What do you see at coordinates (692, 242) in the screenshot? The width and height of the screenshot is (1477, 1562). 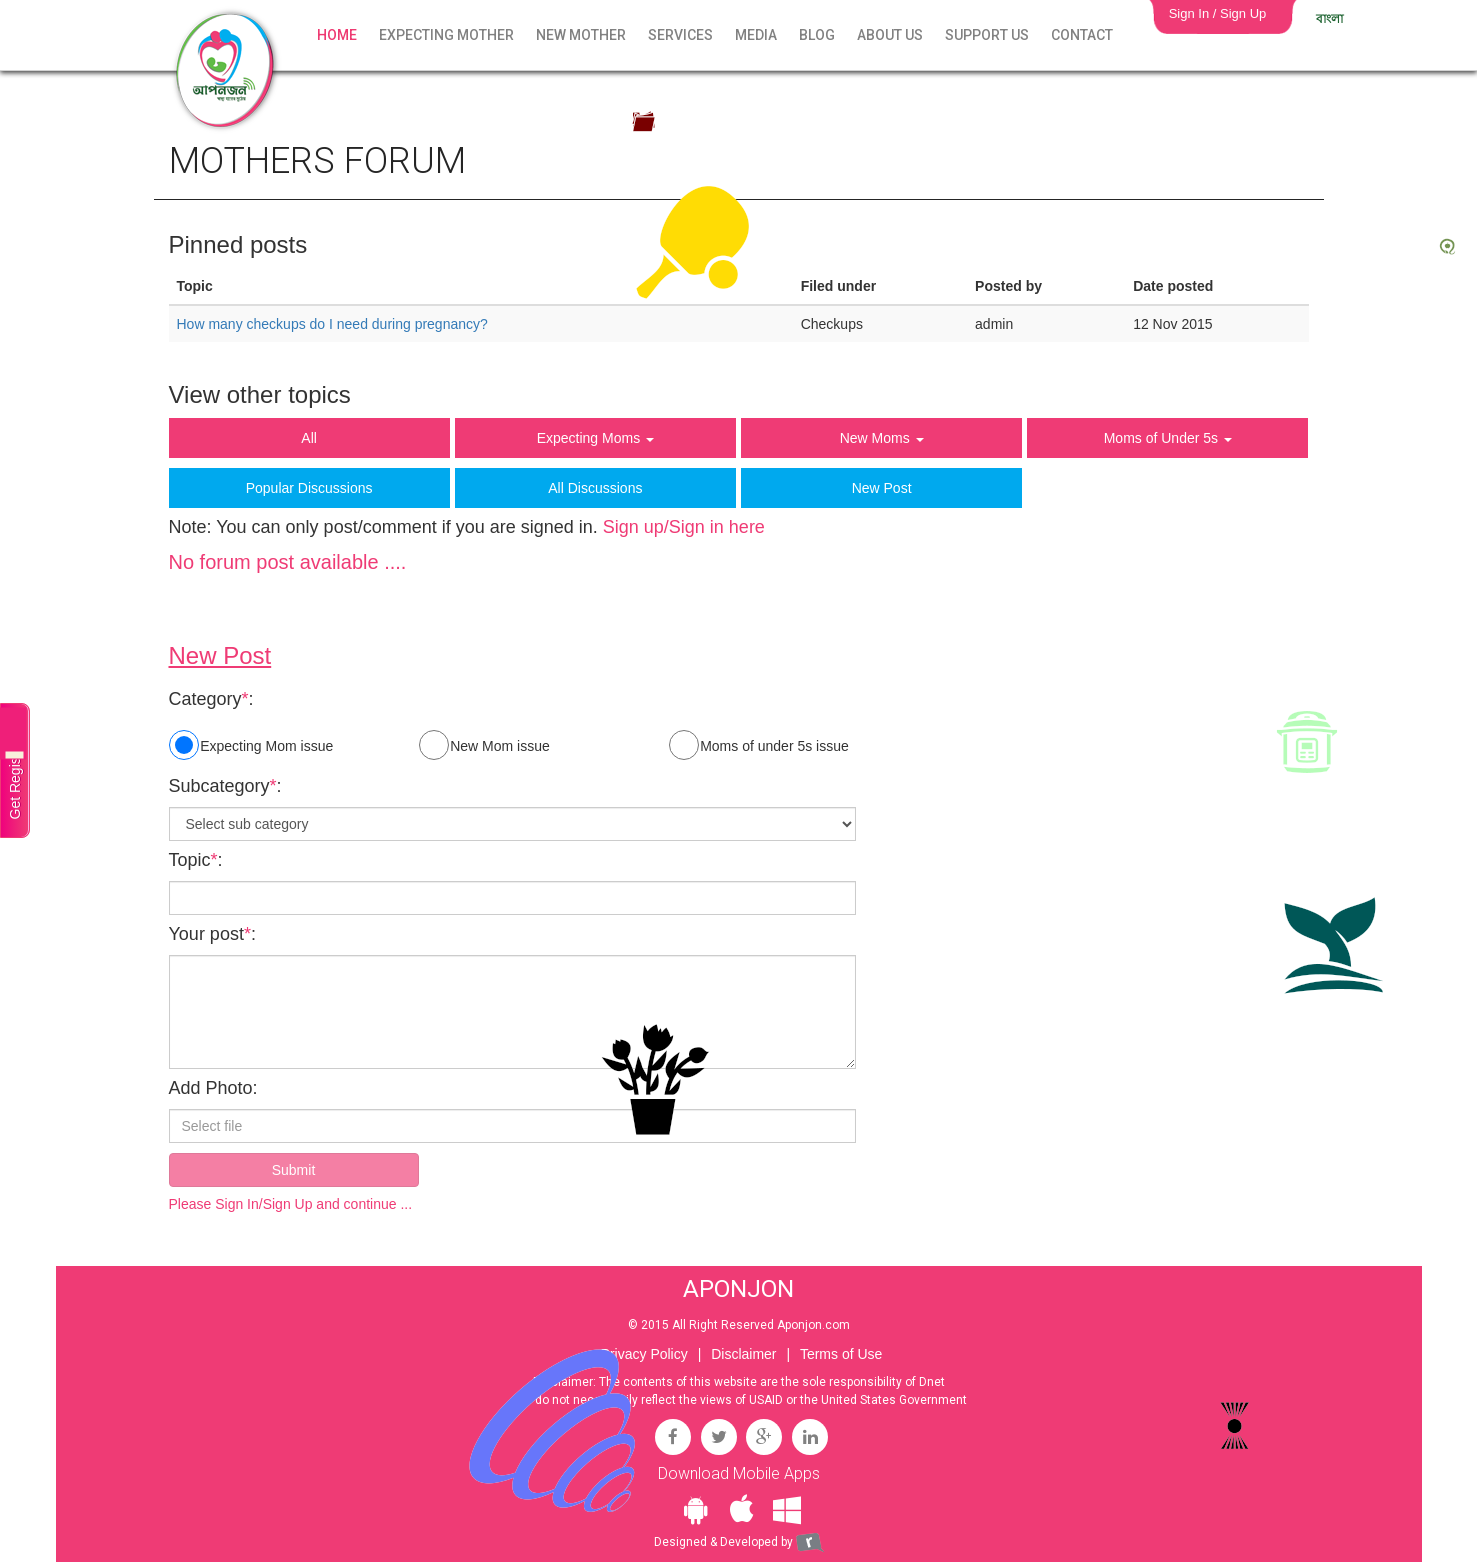 I see `access table tennis or ping pong game` at bounding box center [692, 242].